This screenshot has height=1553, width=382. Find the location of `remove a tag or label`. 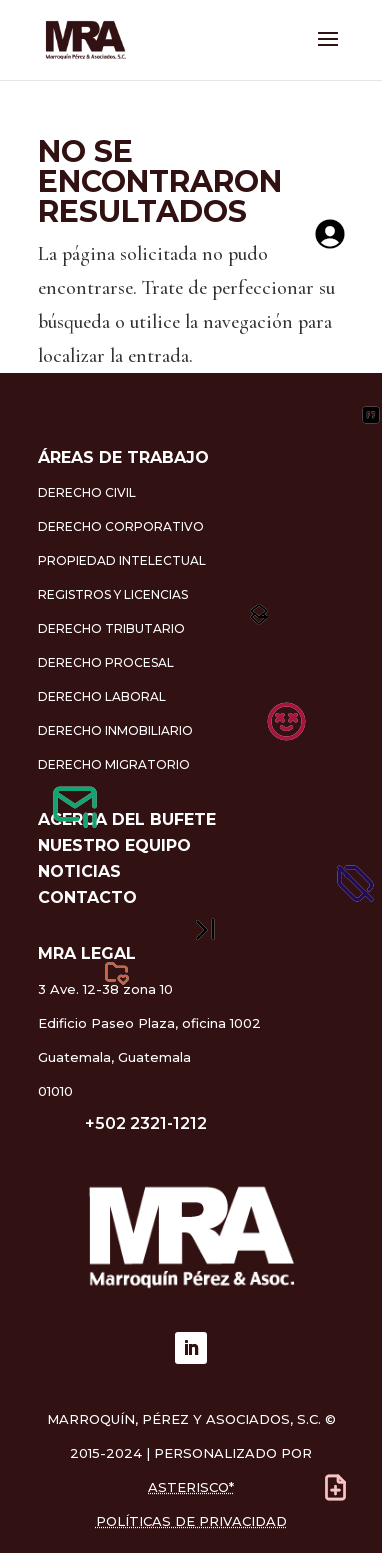

remove a tag or label is located at coordinates (355, 883).